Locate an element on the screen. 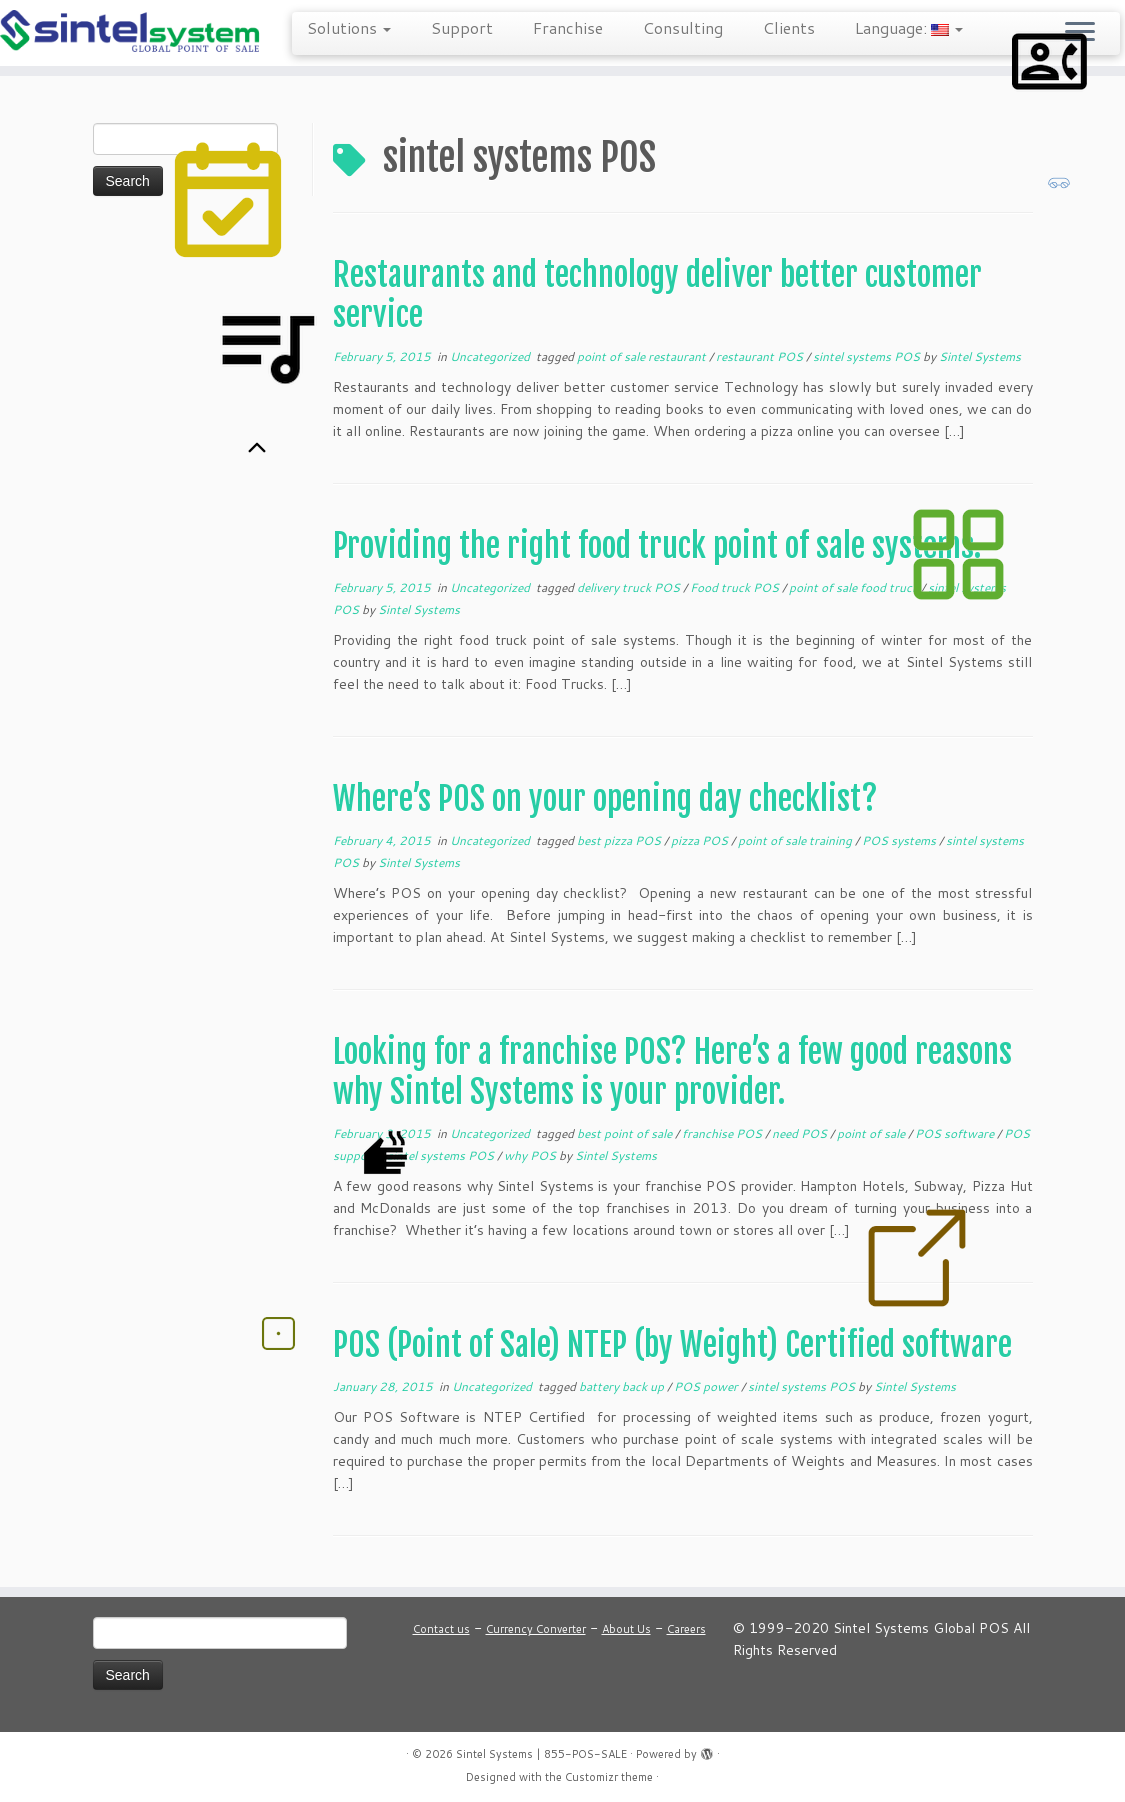  view music queue or playlist is located at coordinates (266, 345).